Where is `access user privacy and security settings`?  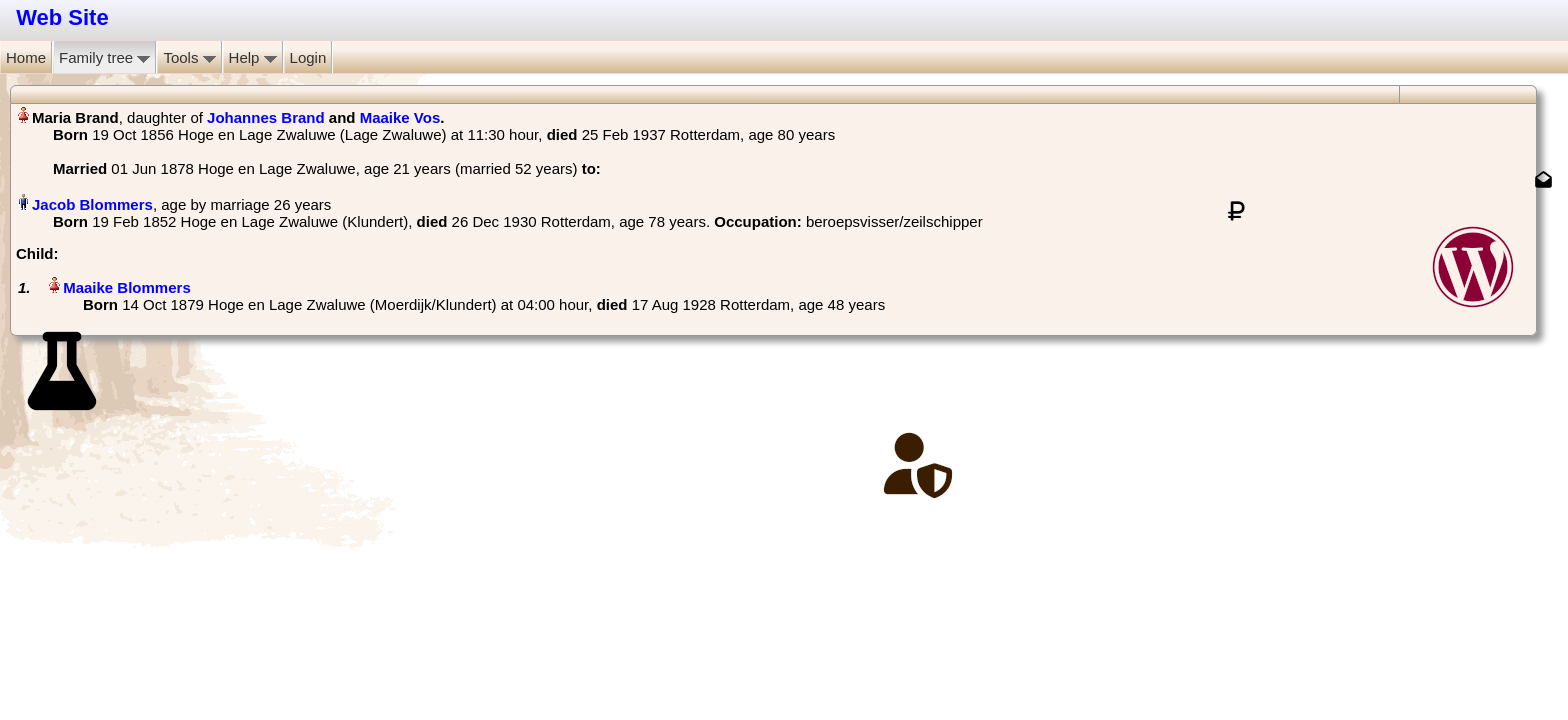 access user privacy and security settings is located at coordinates (917, 463).